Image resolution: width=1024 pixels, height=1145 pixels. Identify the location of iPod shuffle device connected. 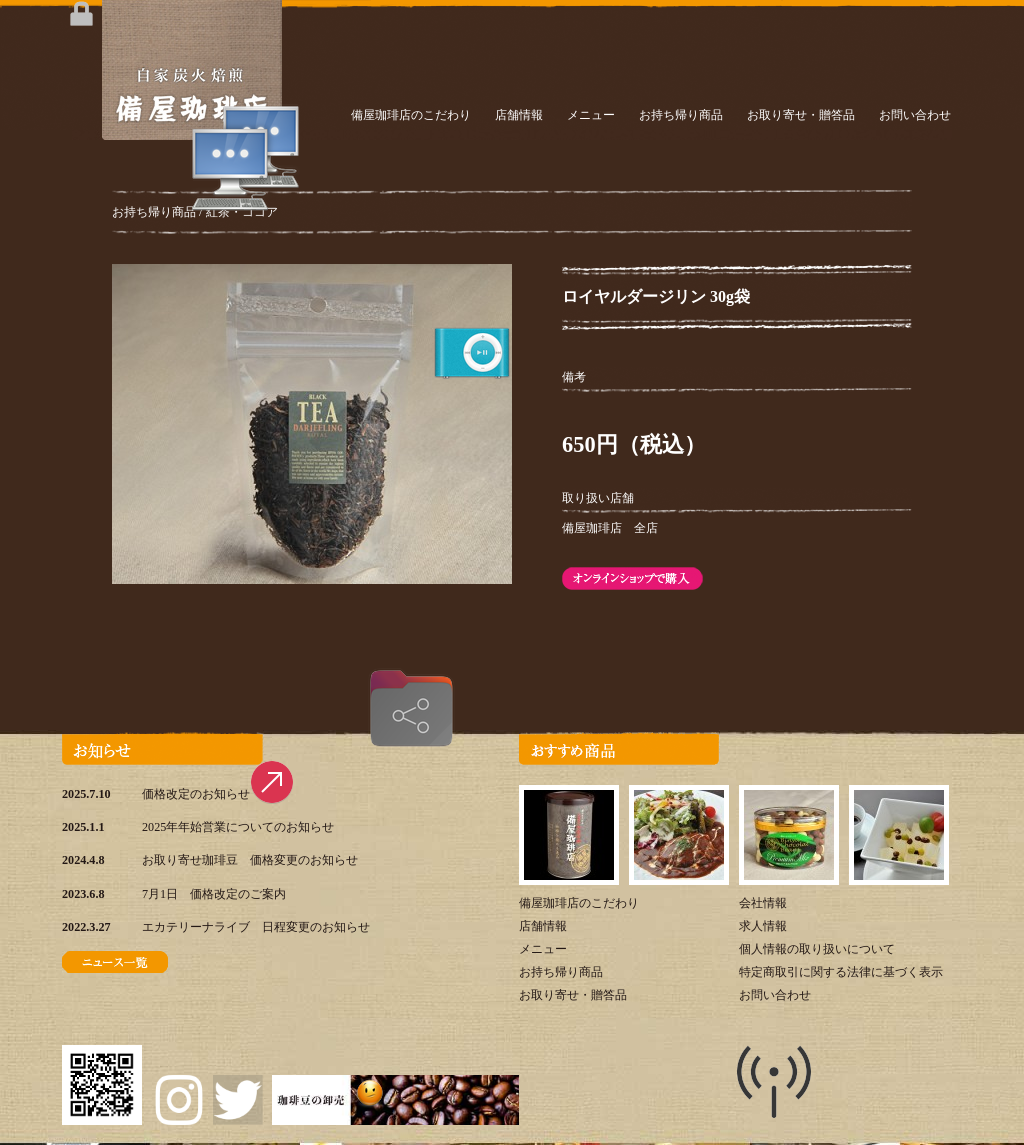
(472, 339).